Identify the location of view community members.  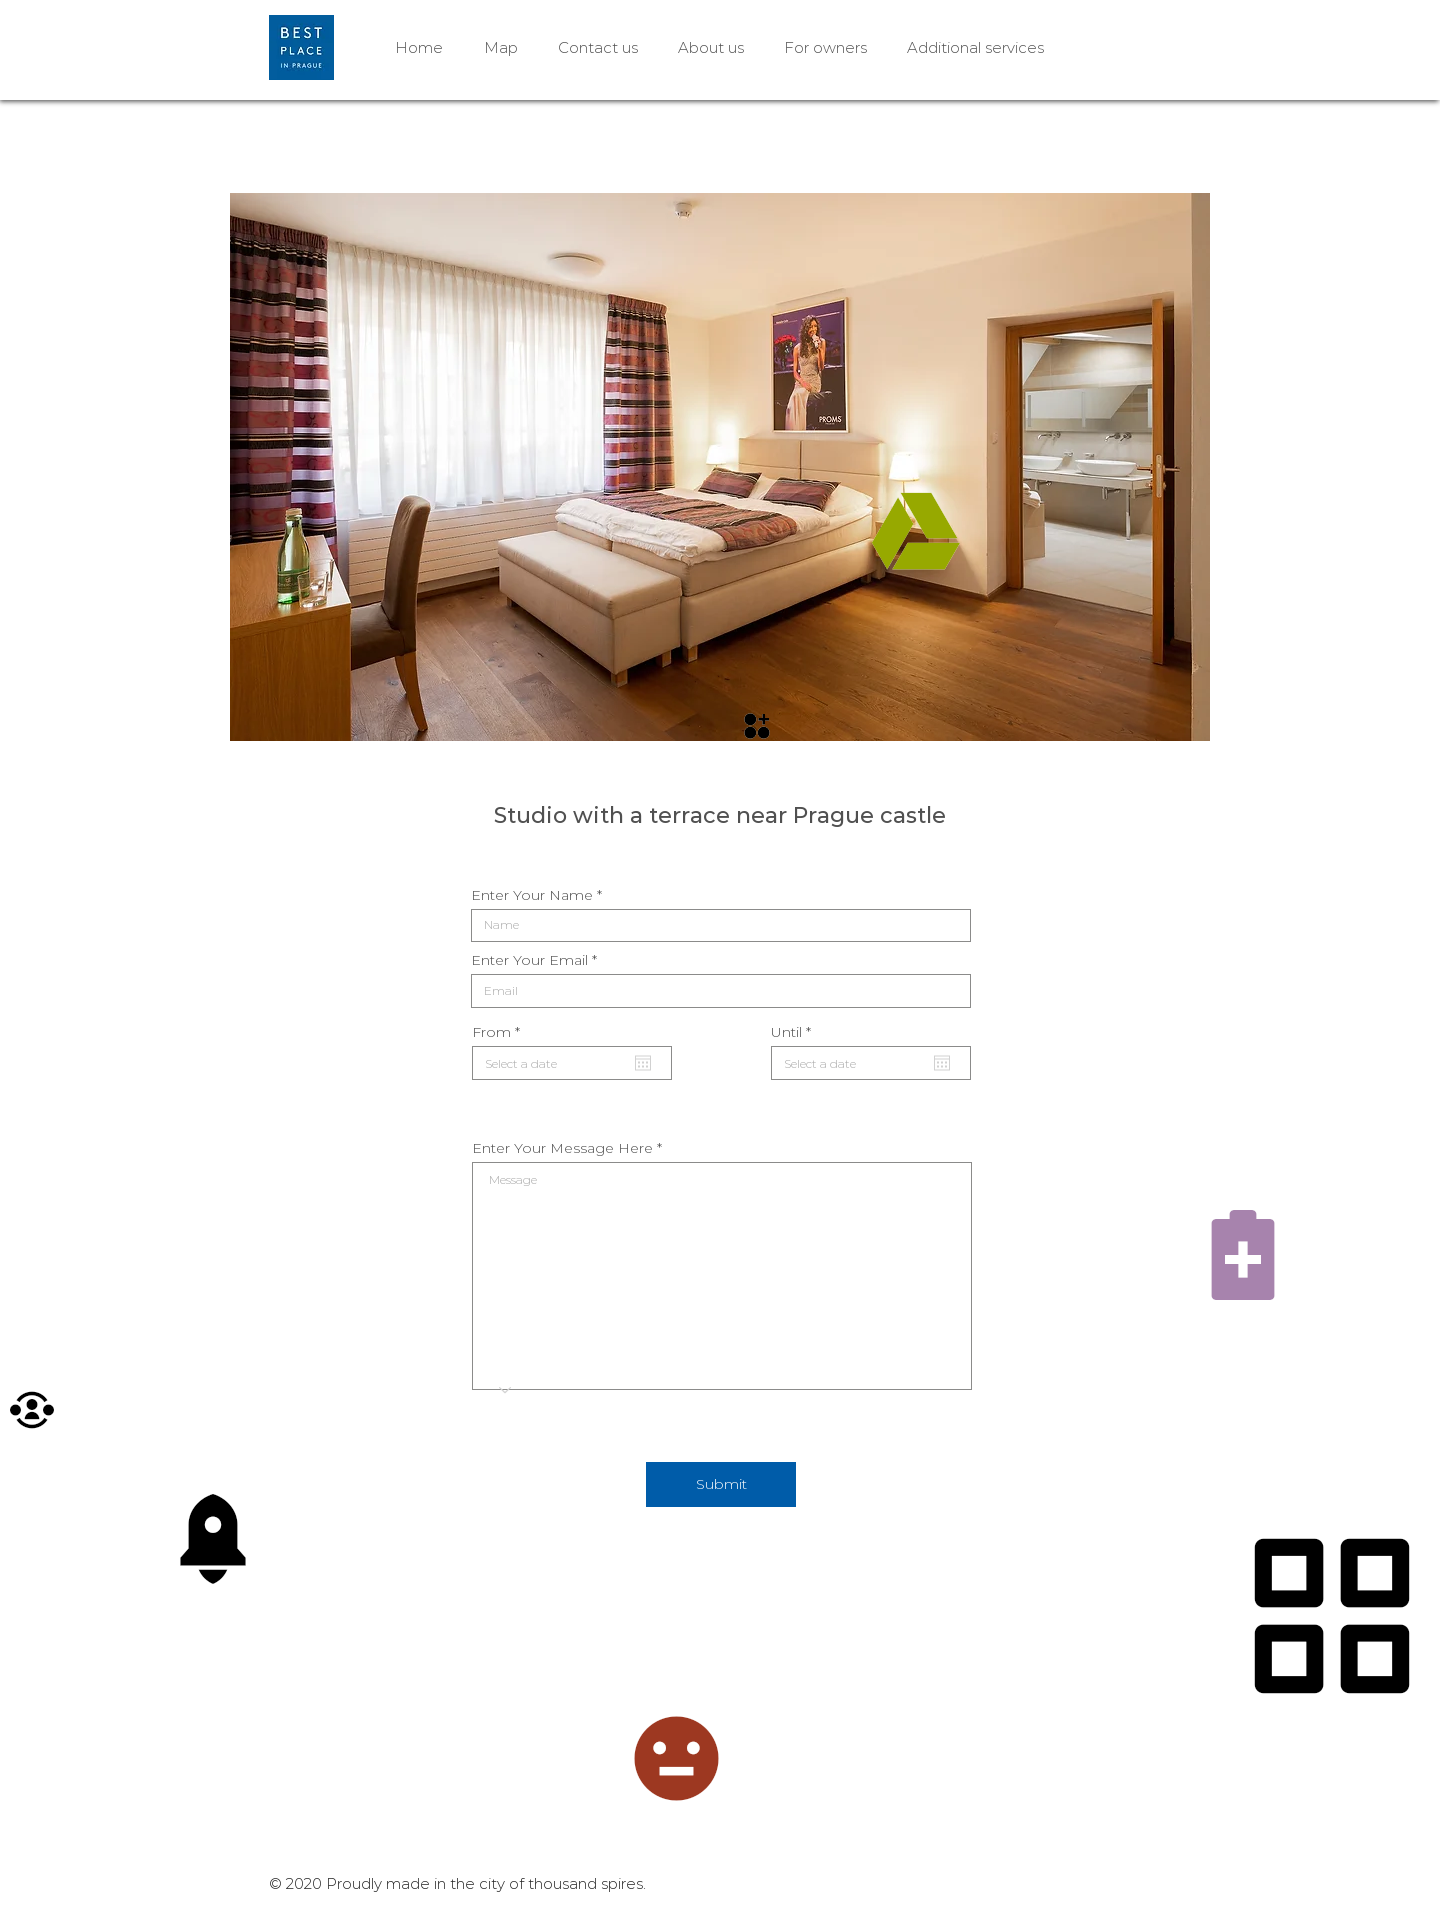
(32, 1410).